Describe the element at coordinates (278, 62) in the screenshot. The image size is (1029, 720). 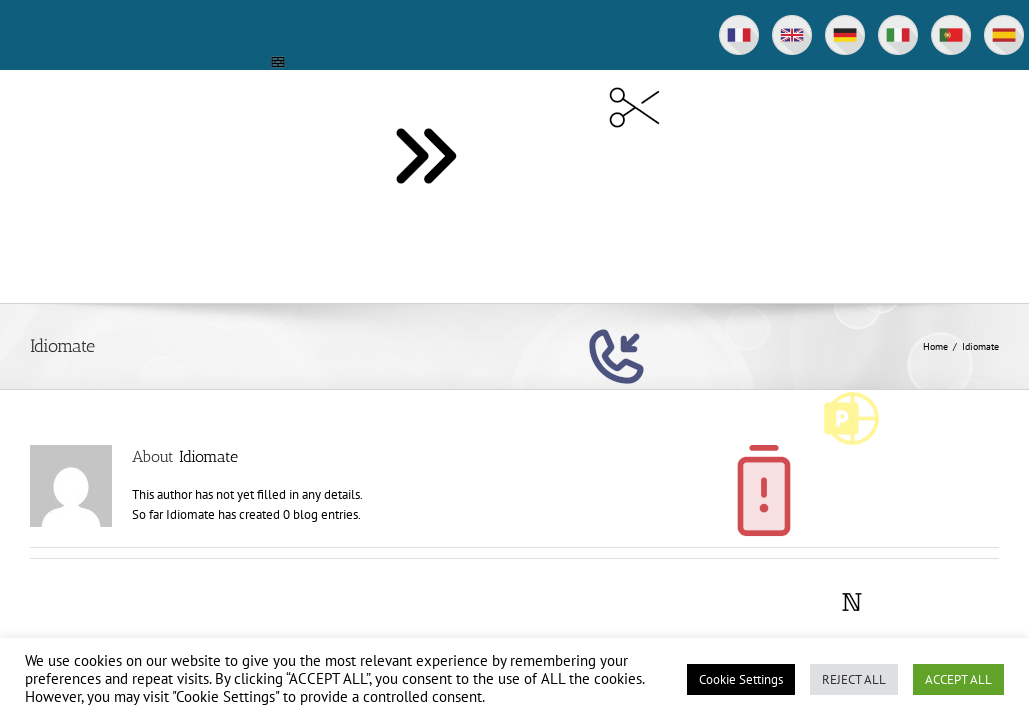
I see `view or manage wall layout` at that location.